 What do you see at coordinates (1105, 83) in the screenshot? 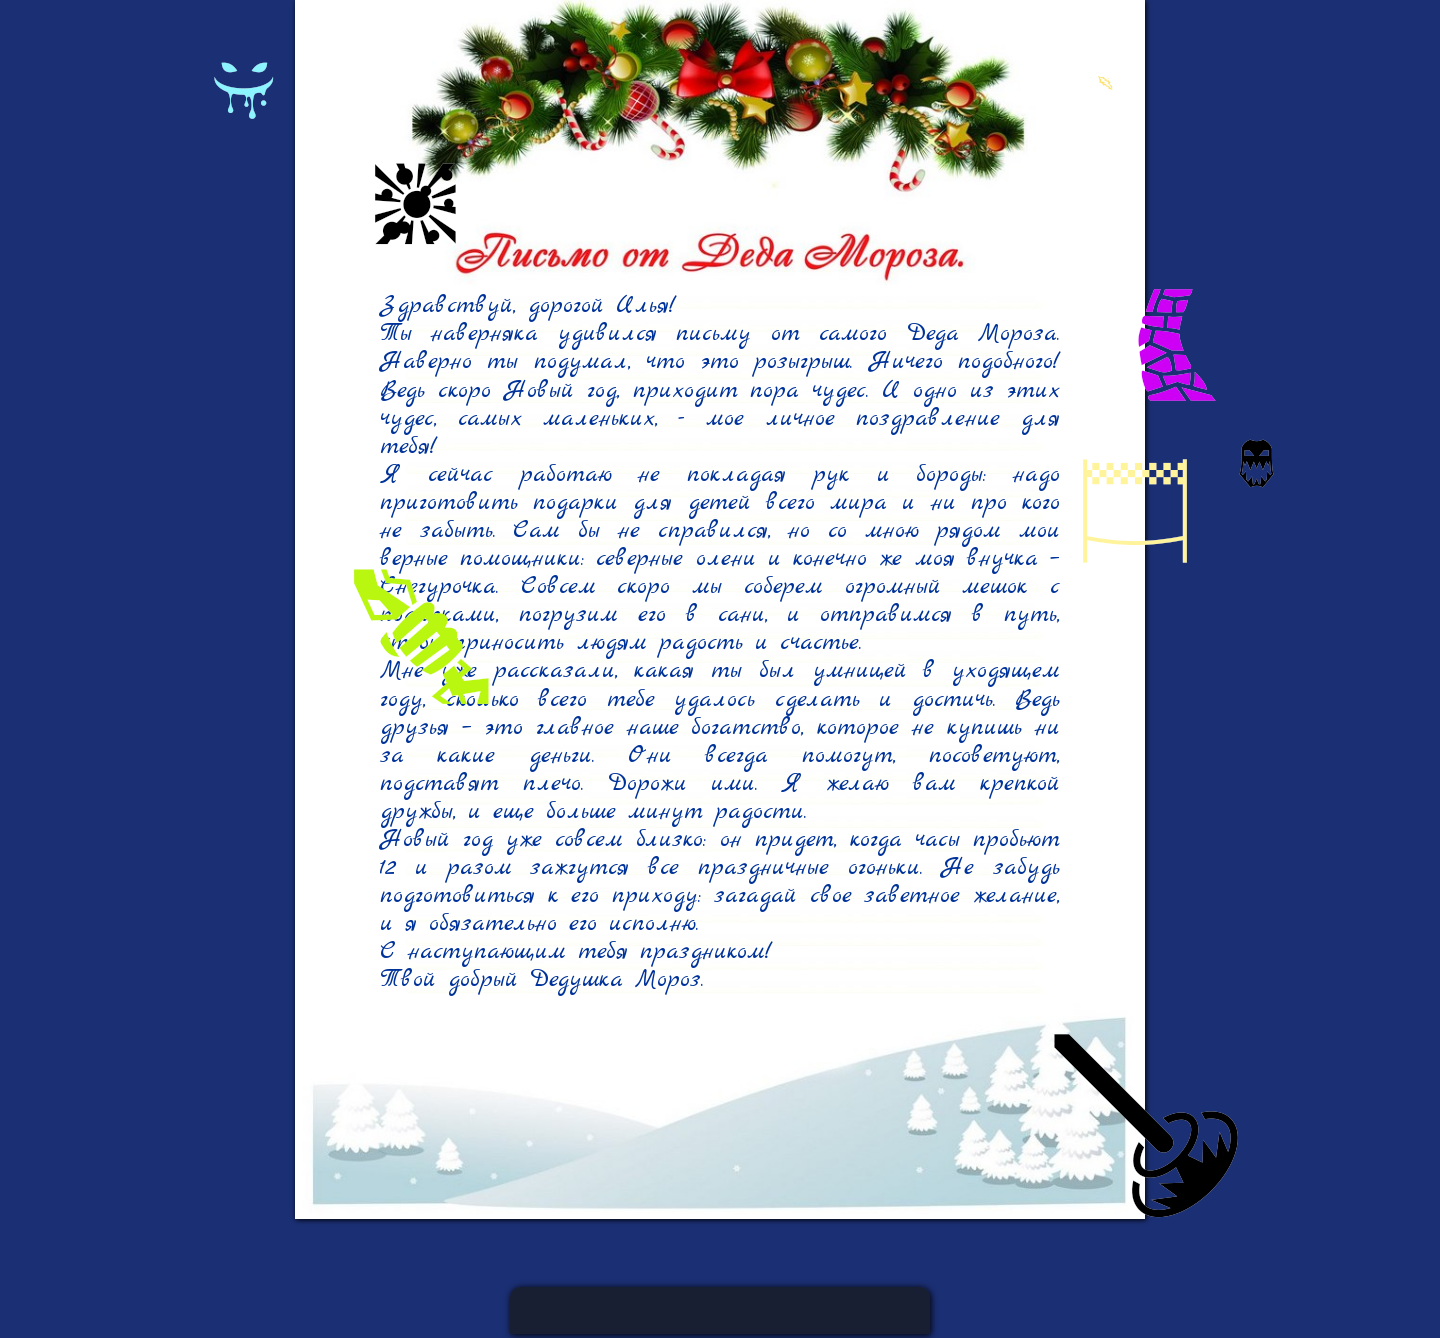
I see `indicates damage or injury status in a game` at bounding box center [1105, 83].